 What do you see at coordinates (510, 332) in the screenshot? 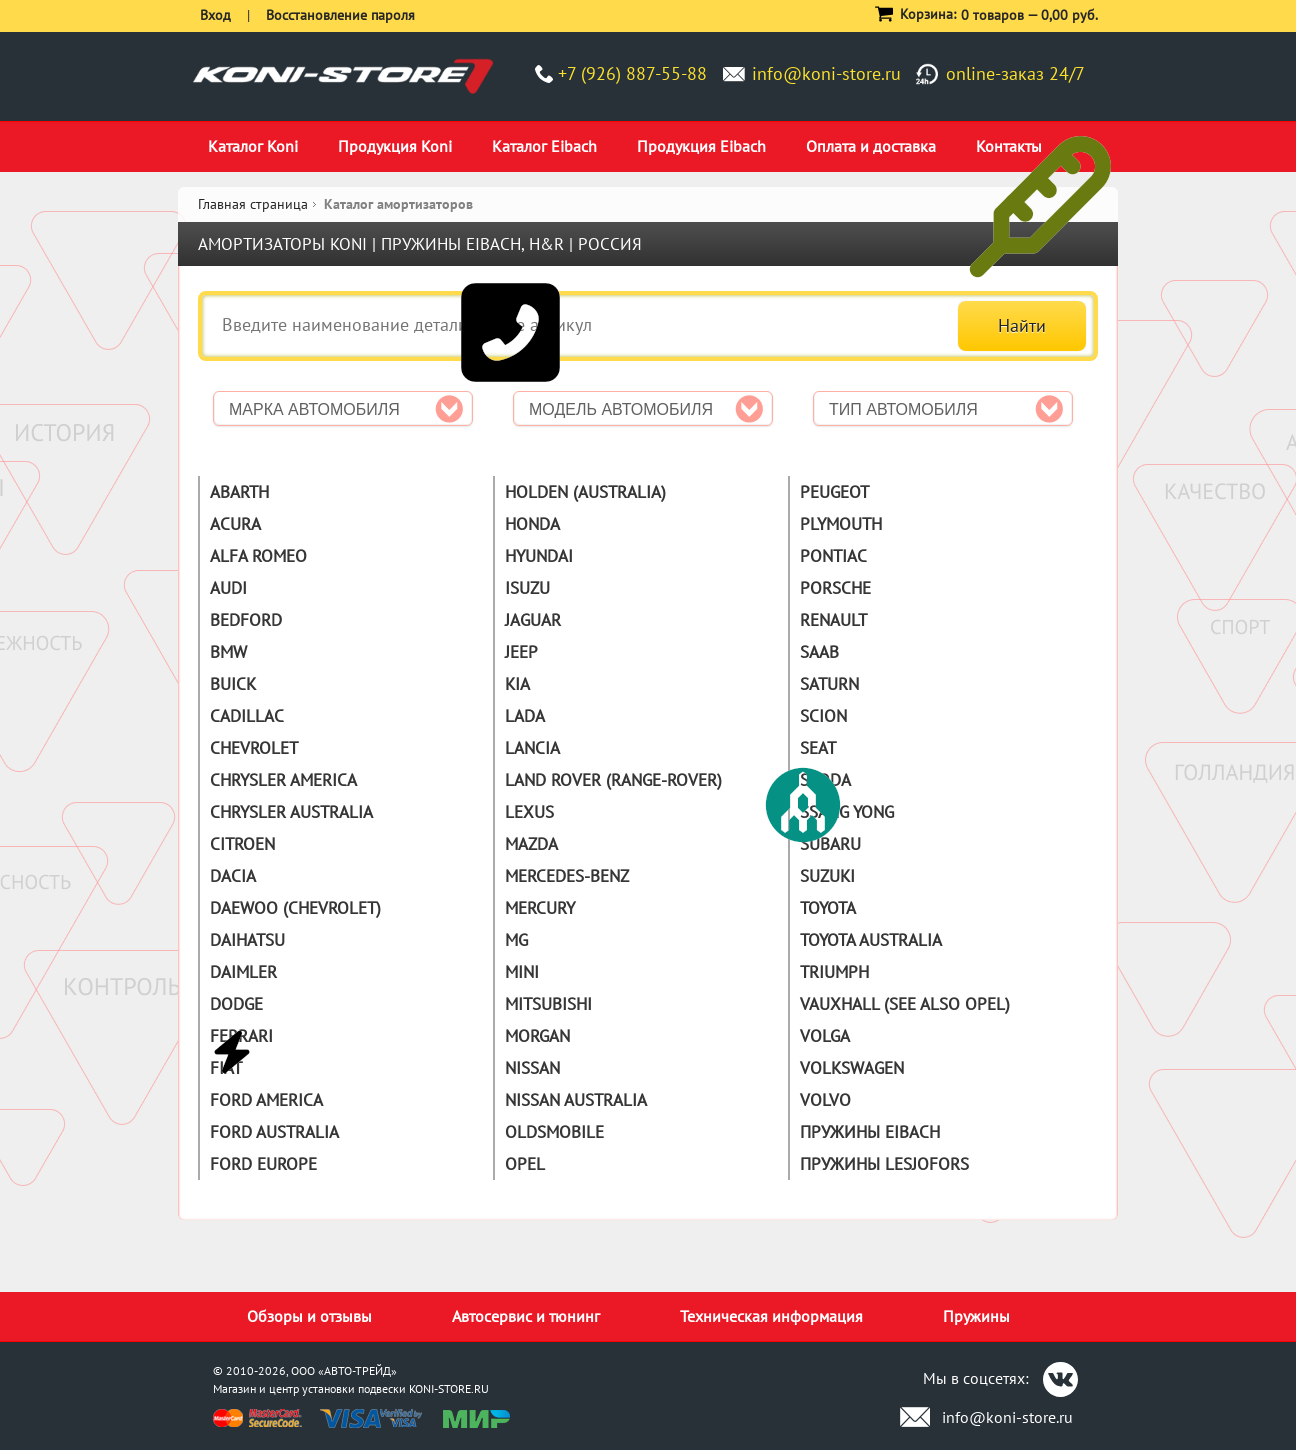
I see `make or receive a phone call` at bounding box center [510, 332].